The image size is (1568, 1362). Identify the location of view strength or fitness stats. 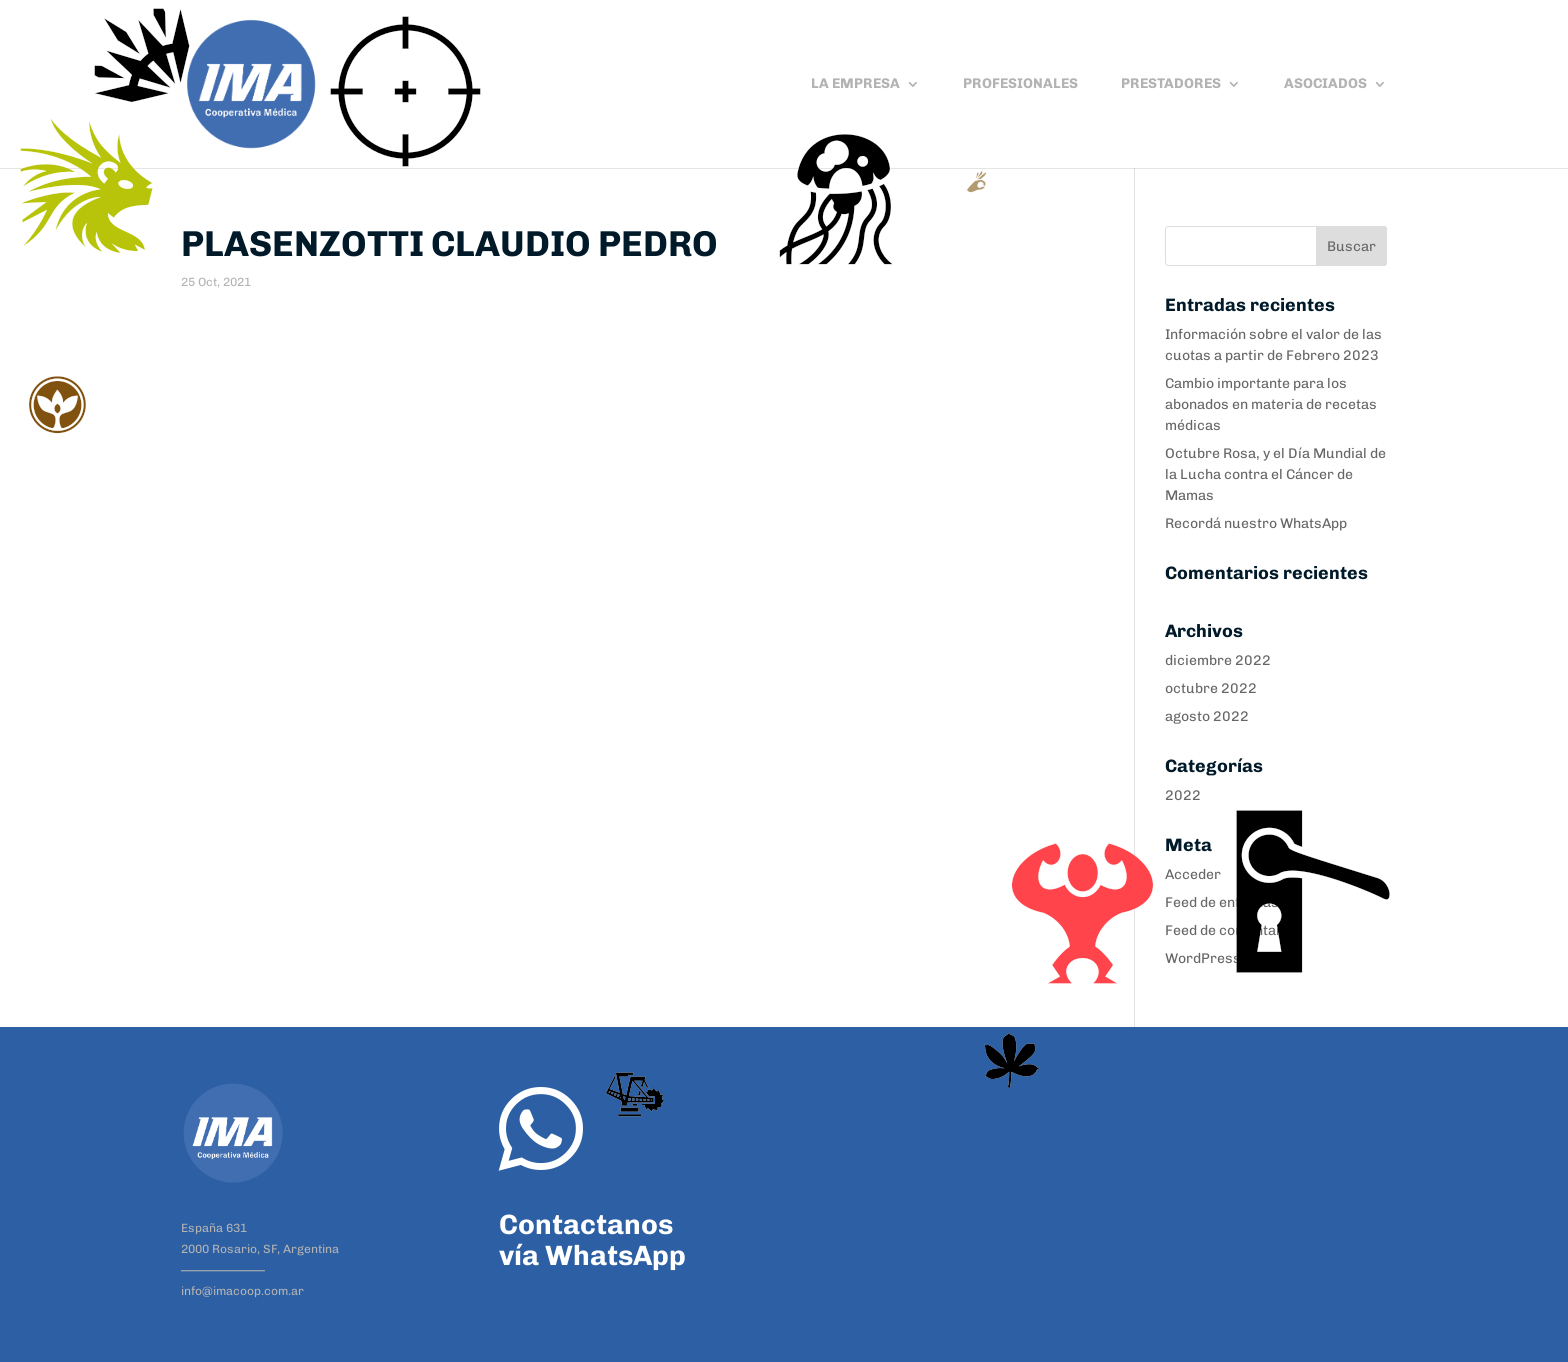
(1082, 913).